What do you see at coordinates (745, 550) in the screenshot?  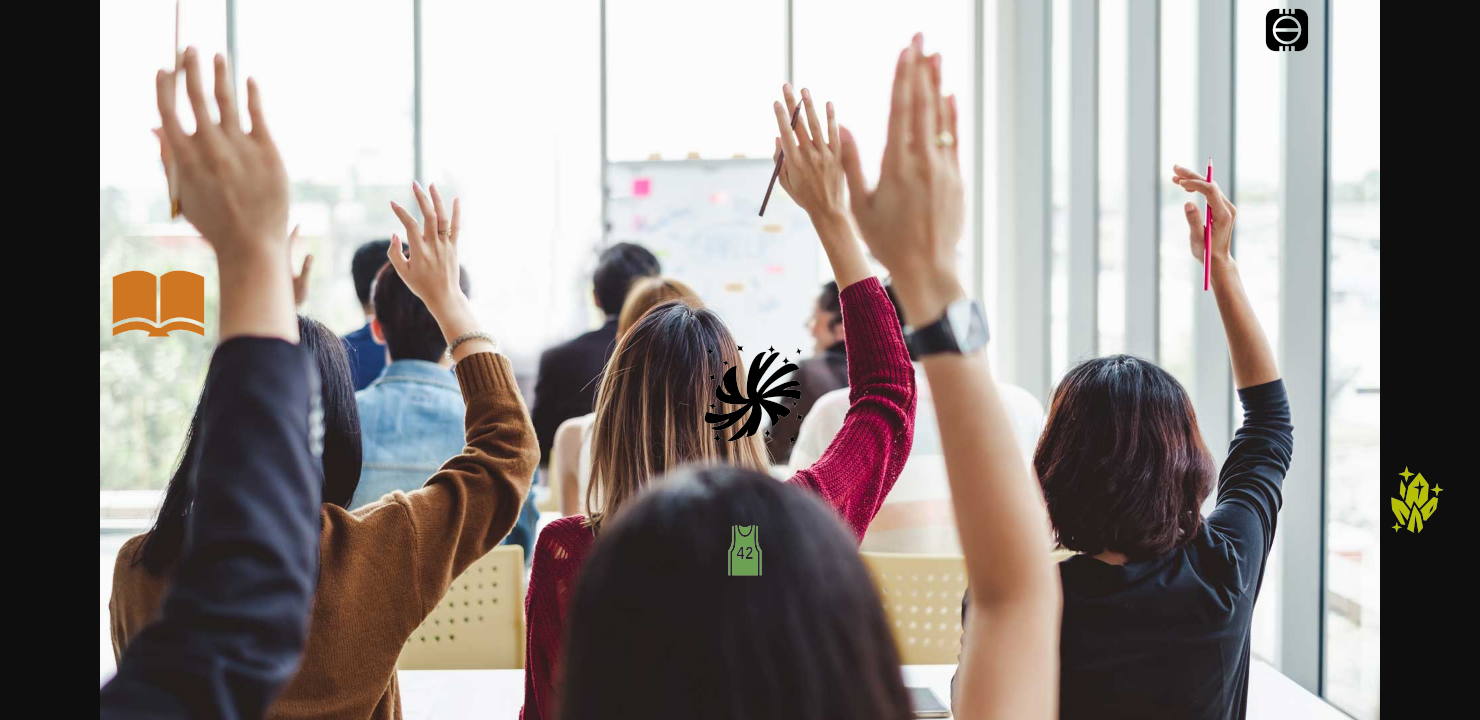 I see `view team roster or player information` at bounding box center [745, 550].